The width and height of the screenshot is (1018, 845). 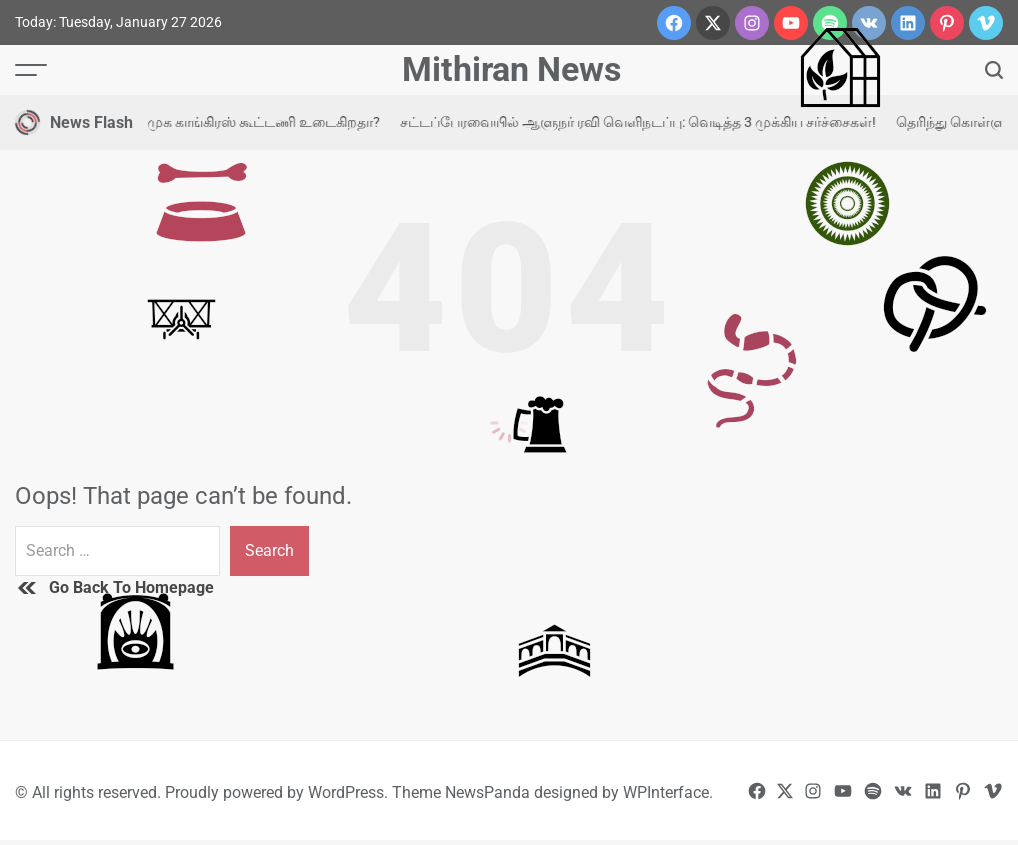 I want to click on earthworm creature in a game context, so click(x=750, y=370).